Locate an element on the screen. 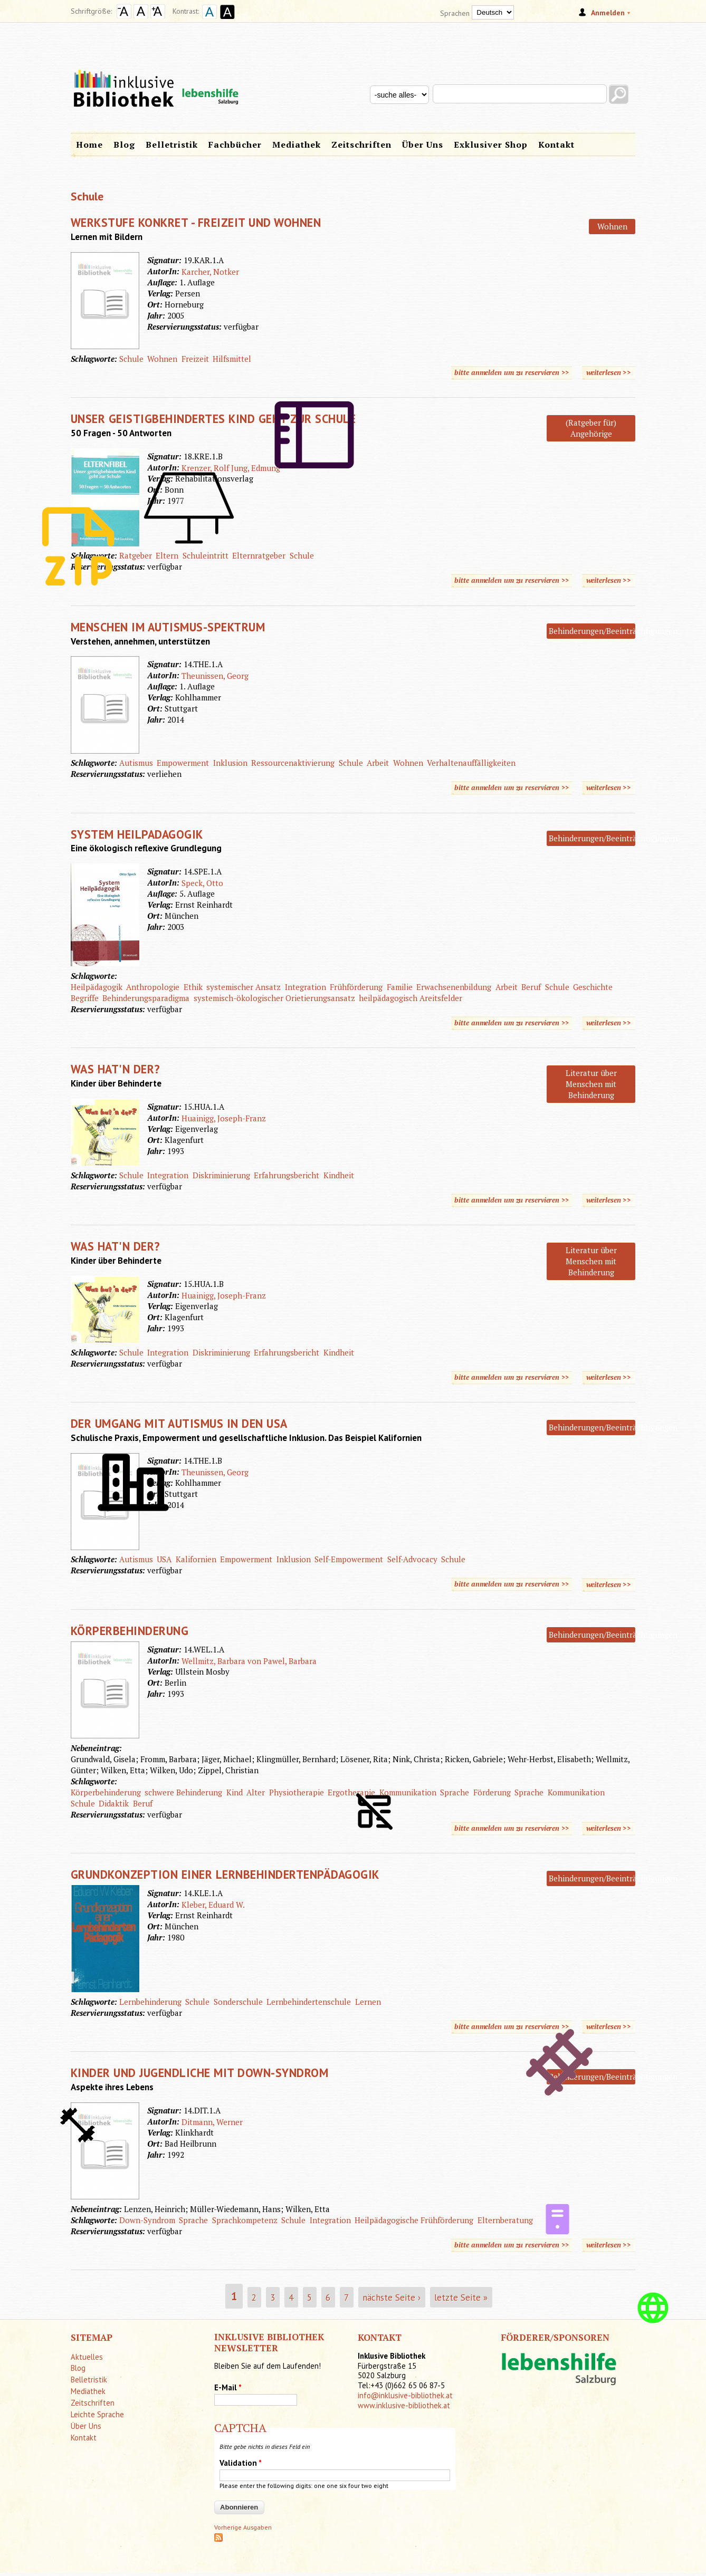 Image resolution: width=706 pixels, height=2576 pixels. disable template mode is located at coordinates (374, 1811).